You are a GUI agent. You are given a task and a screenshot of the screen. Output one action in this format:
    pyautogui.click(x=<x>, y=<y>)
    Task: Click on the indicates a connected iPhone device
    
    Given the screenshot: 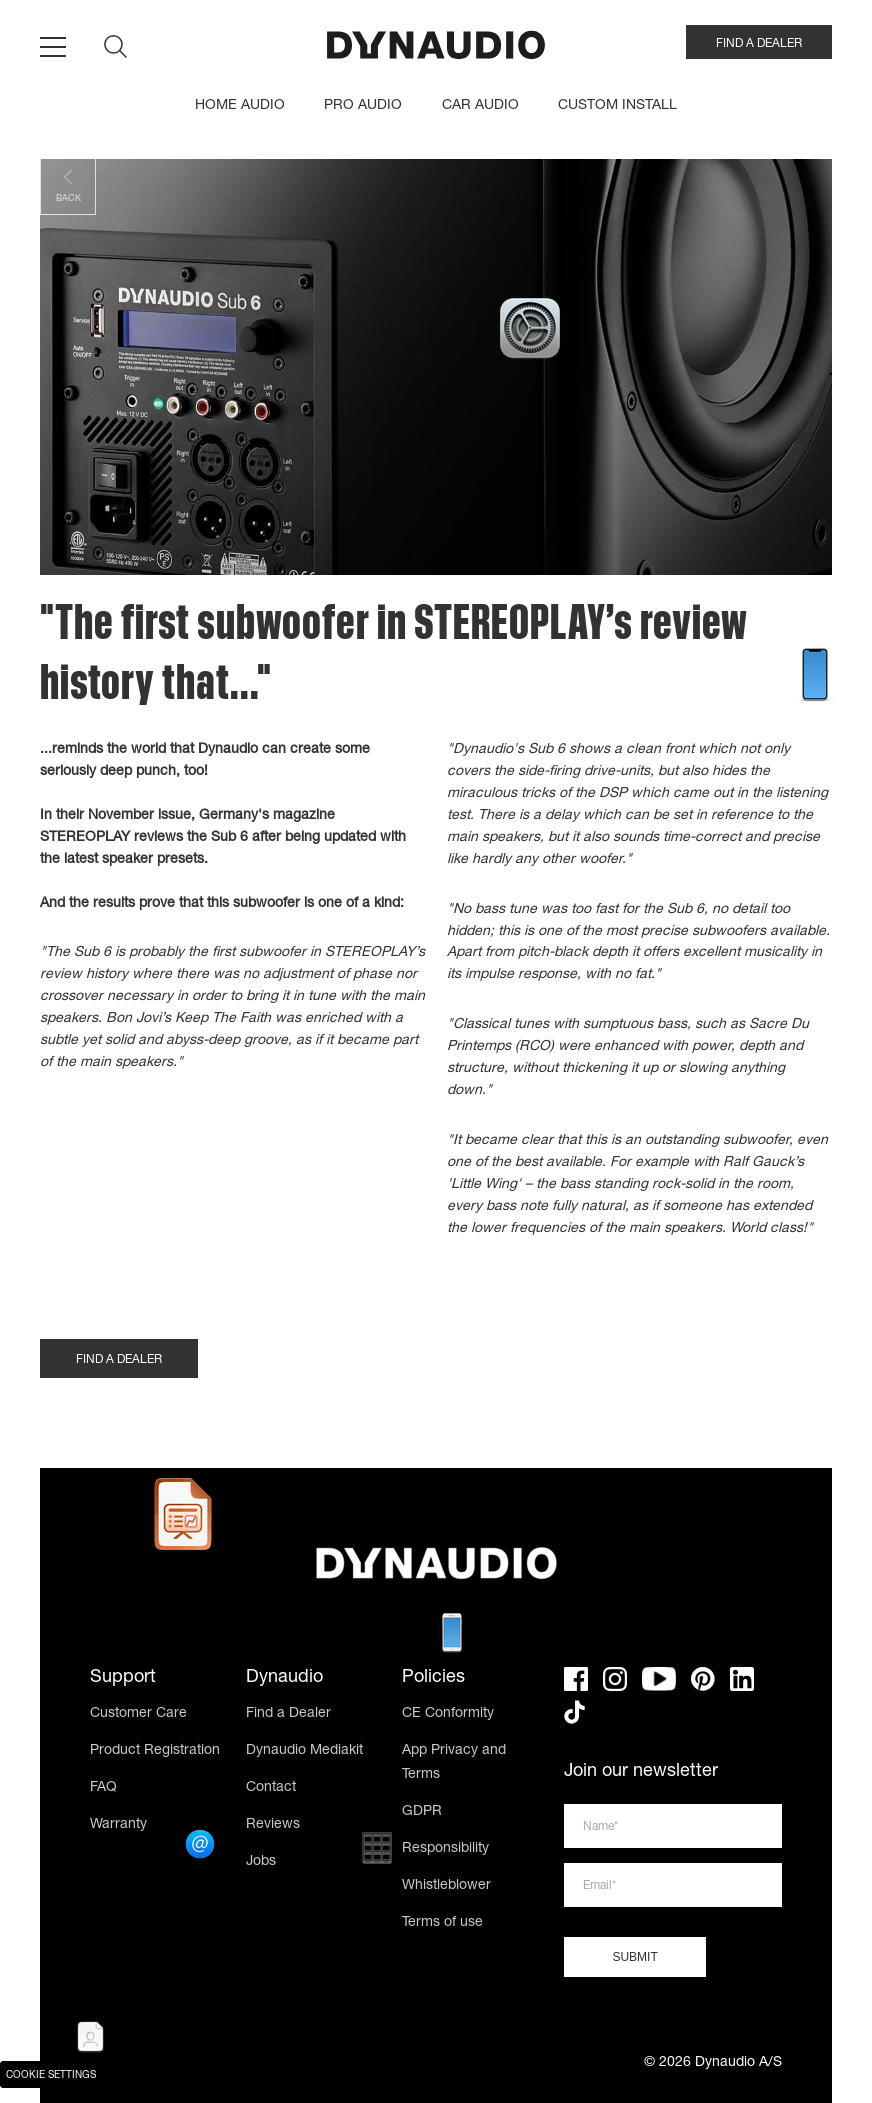 What is the action you would take?
    pyautogui.click(x=452, y=1633)
    